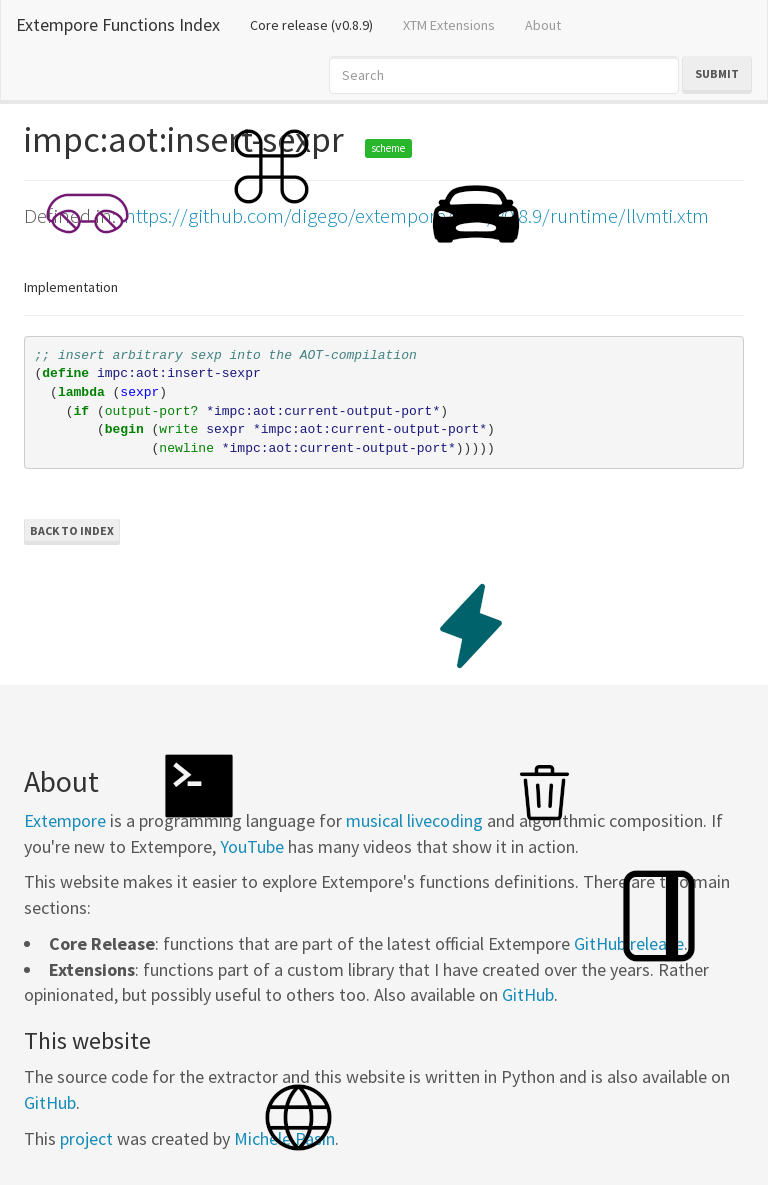 This screenshot has height=1185, width=768. What do you see at coordinates (271, 166) in the screenshot?
I see `command key modifier for keyboard shortcuts` at bounding box center [271, 166].